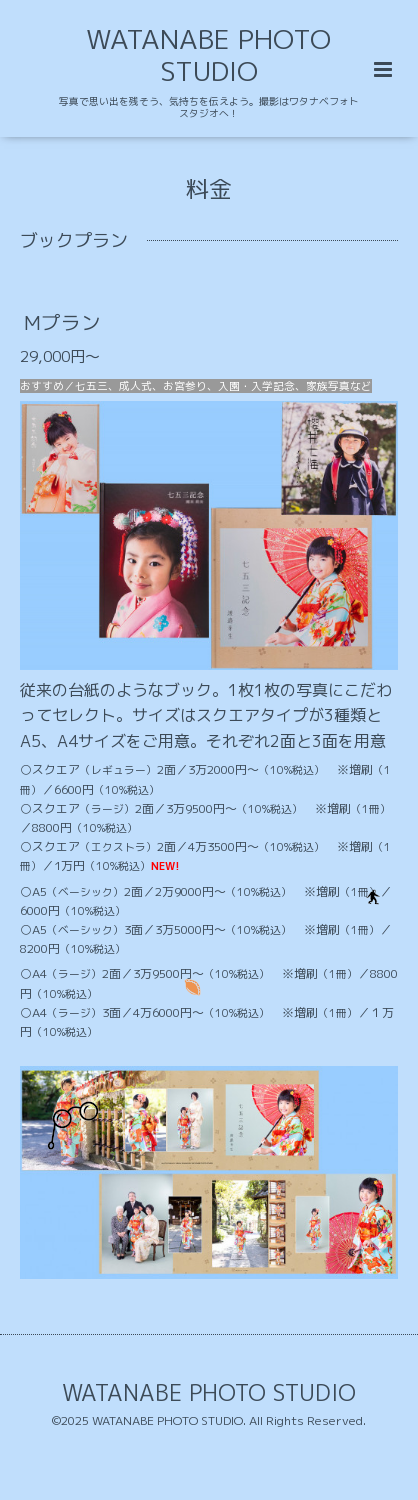 The width and height of the screenshot is (418, 1500). Describe the element at coordinates (72, 1125) in the screenshot. I see `view detailed information or inspect an item` at that location.